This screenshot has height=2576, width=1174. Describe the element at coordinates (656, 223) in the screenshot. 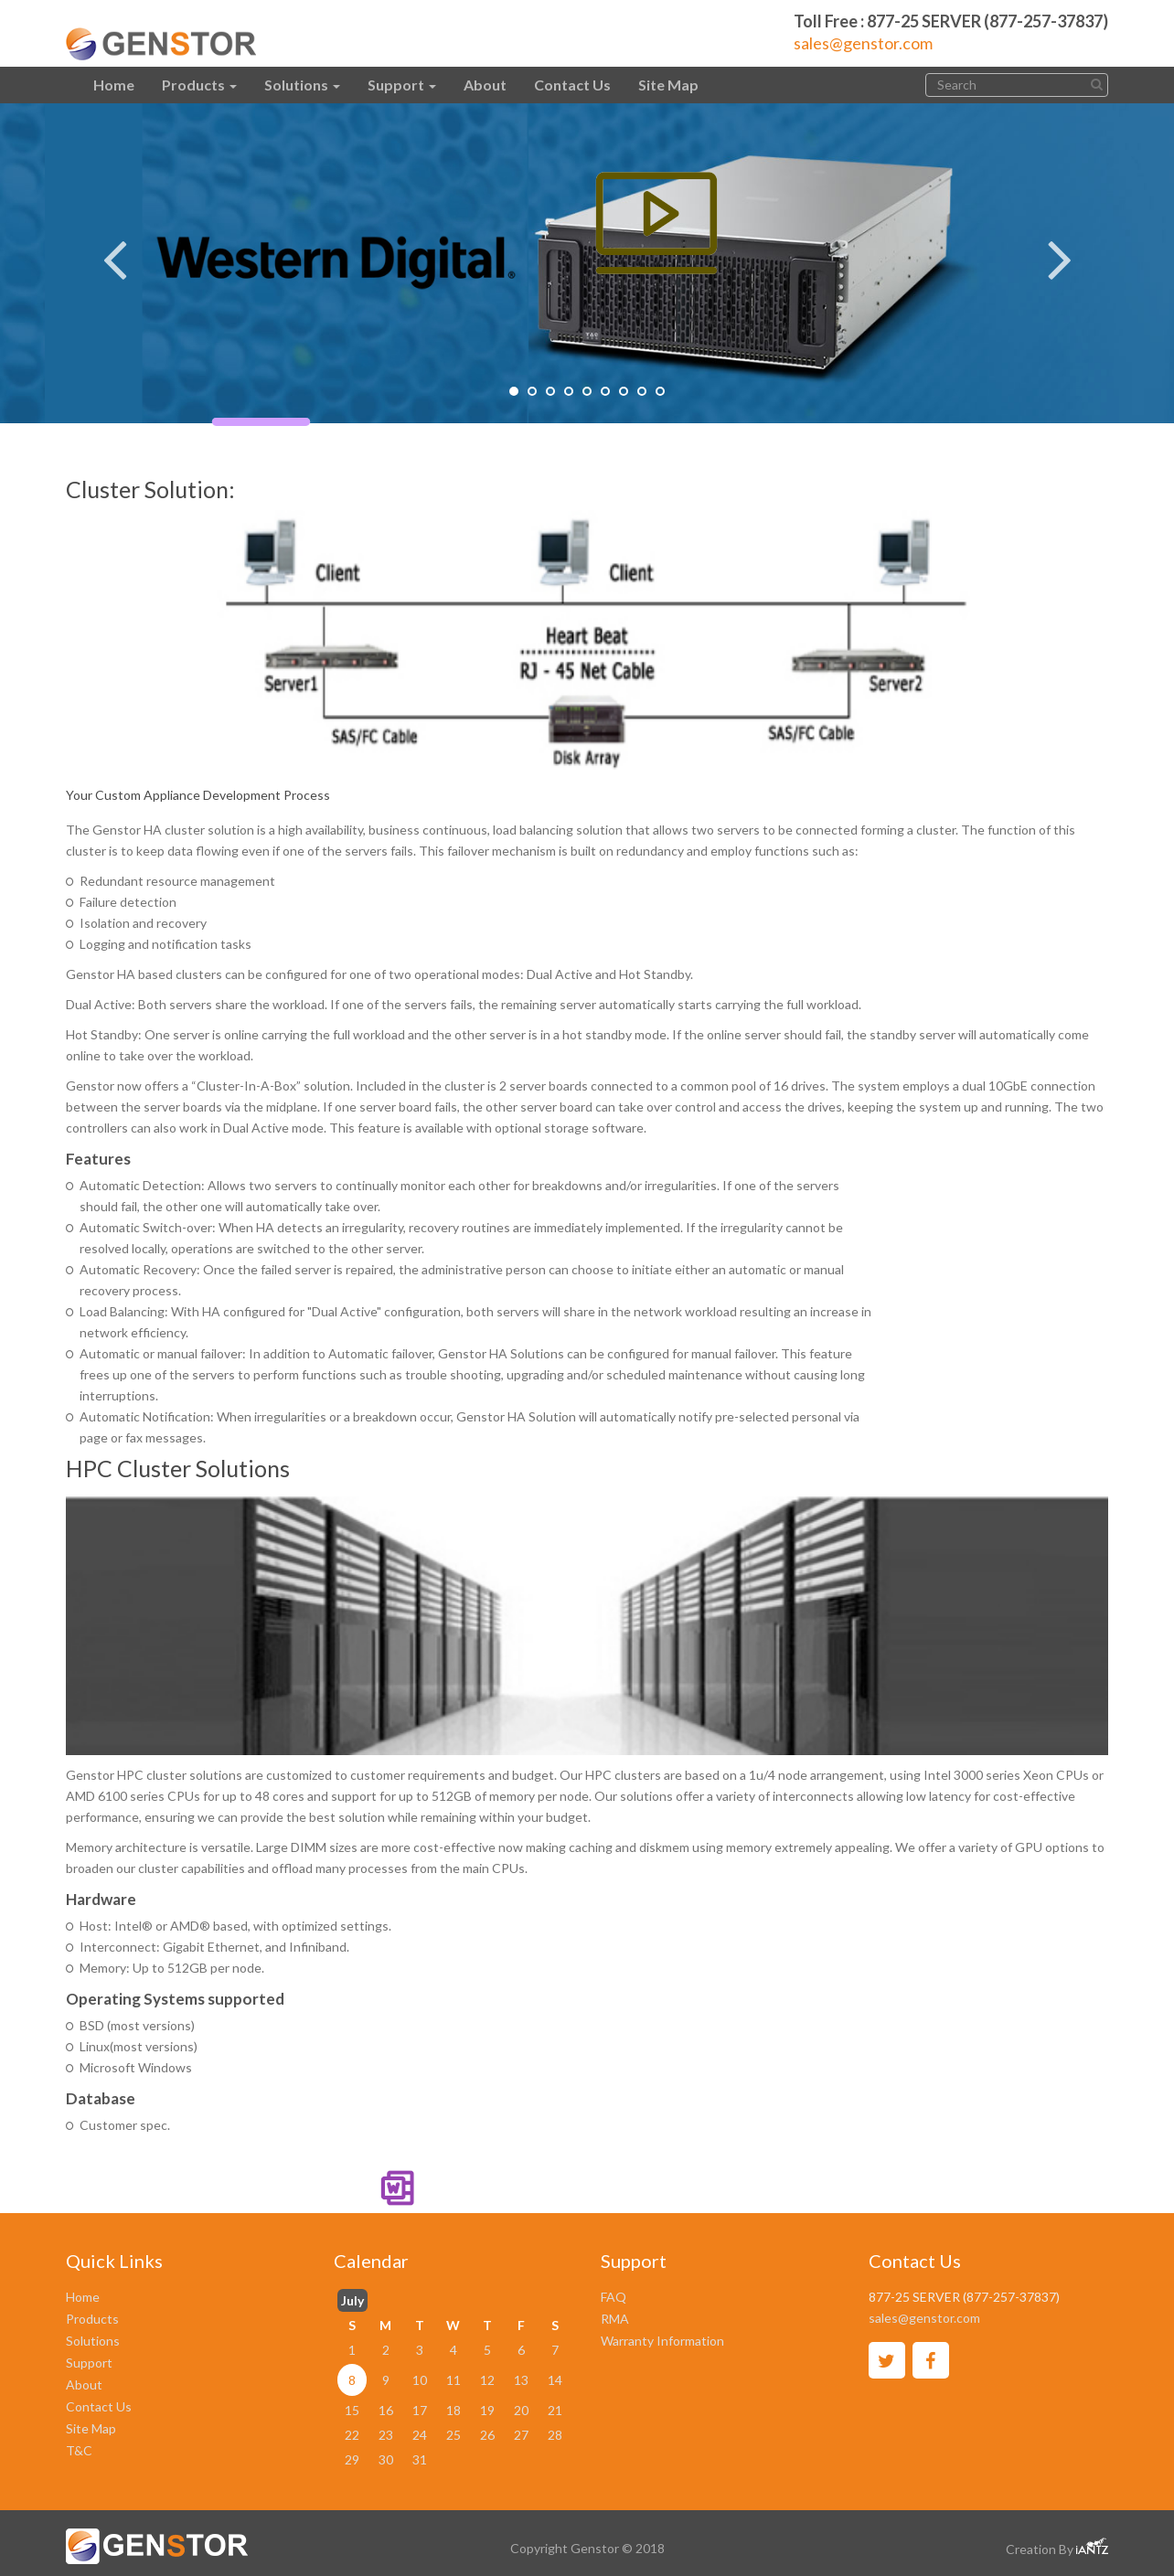

I see `play or watch a video` at that location.